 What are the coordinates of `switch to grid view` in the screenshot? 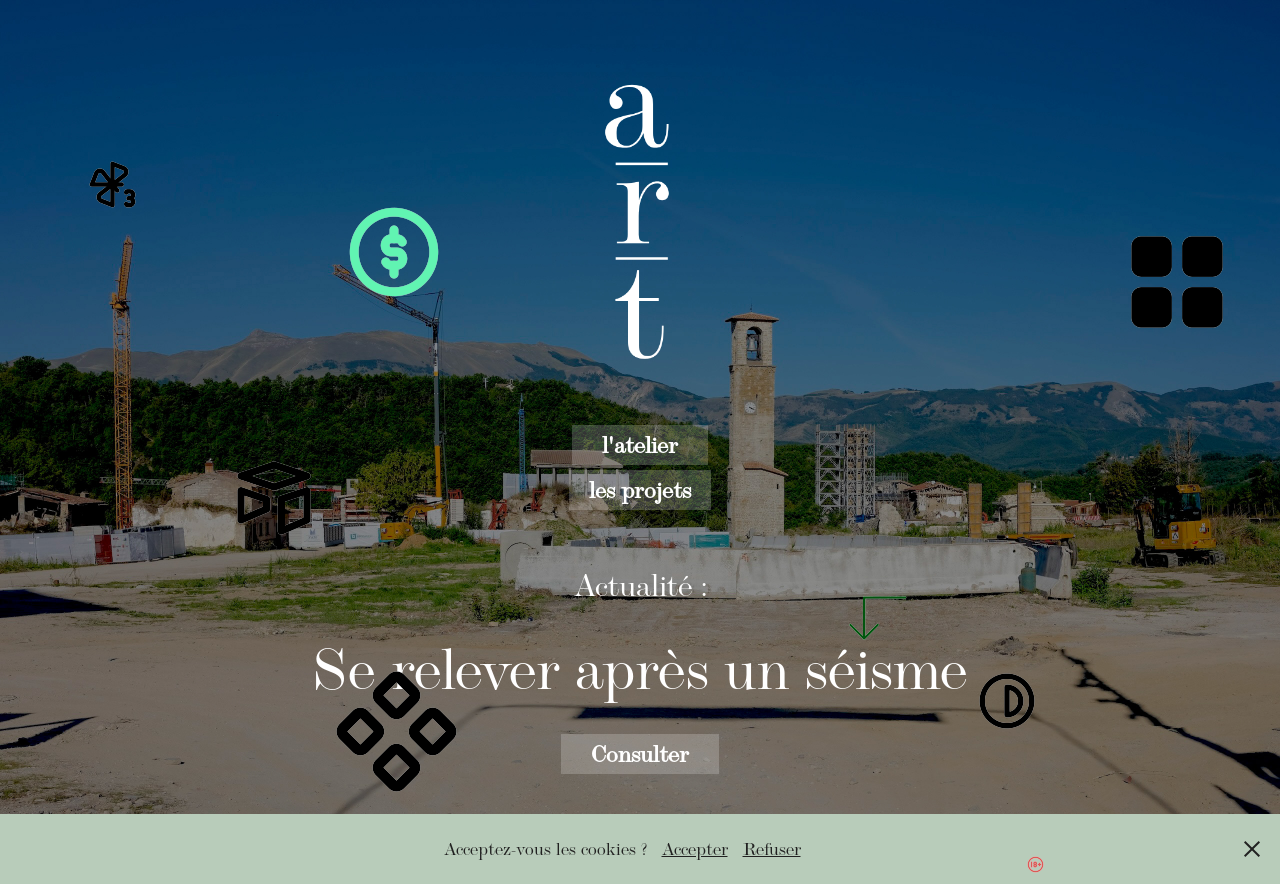 It's located at (1177, 282).